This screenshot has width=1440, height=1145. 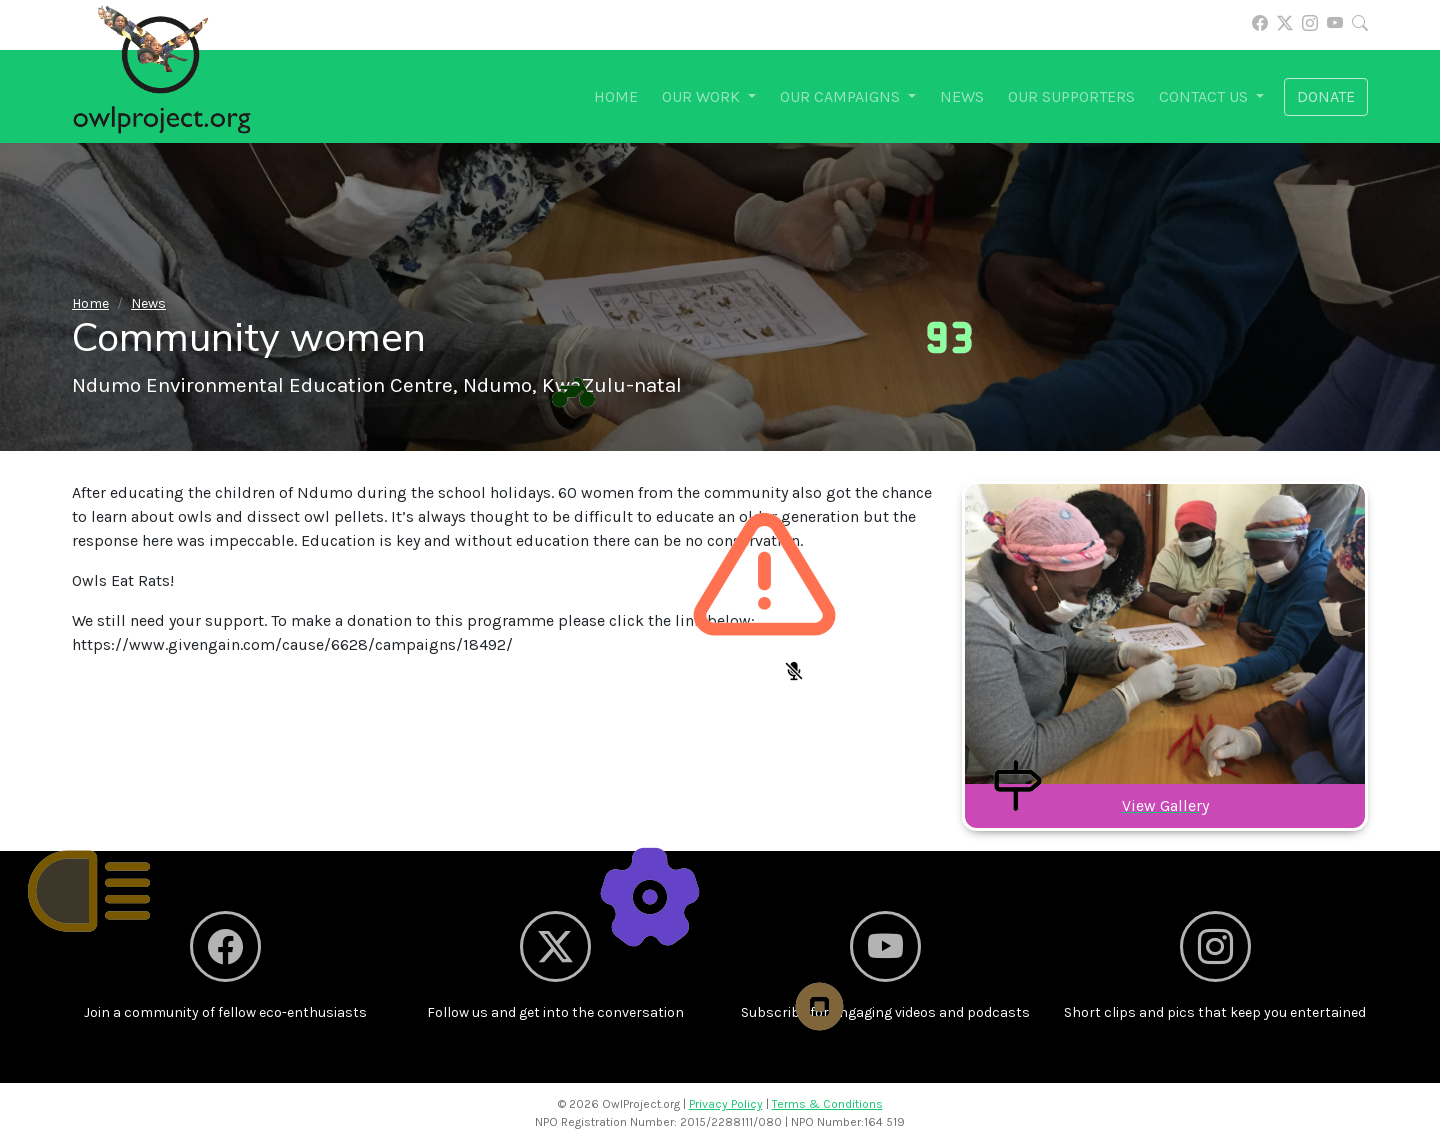 What do you see at coordinates (819, 1006) in the screenshot?
I see `stop media playback` at bounding box center [819, 1006].